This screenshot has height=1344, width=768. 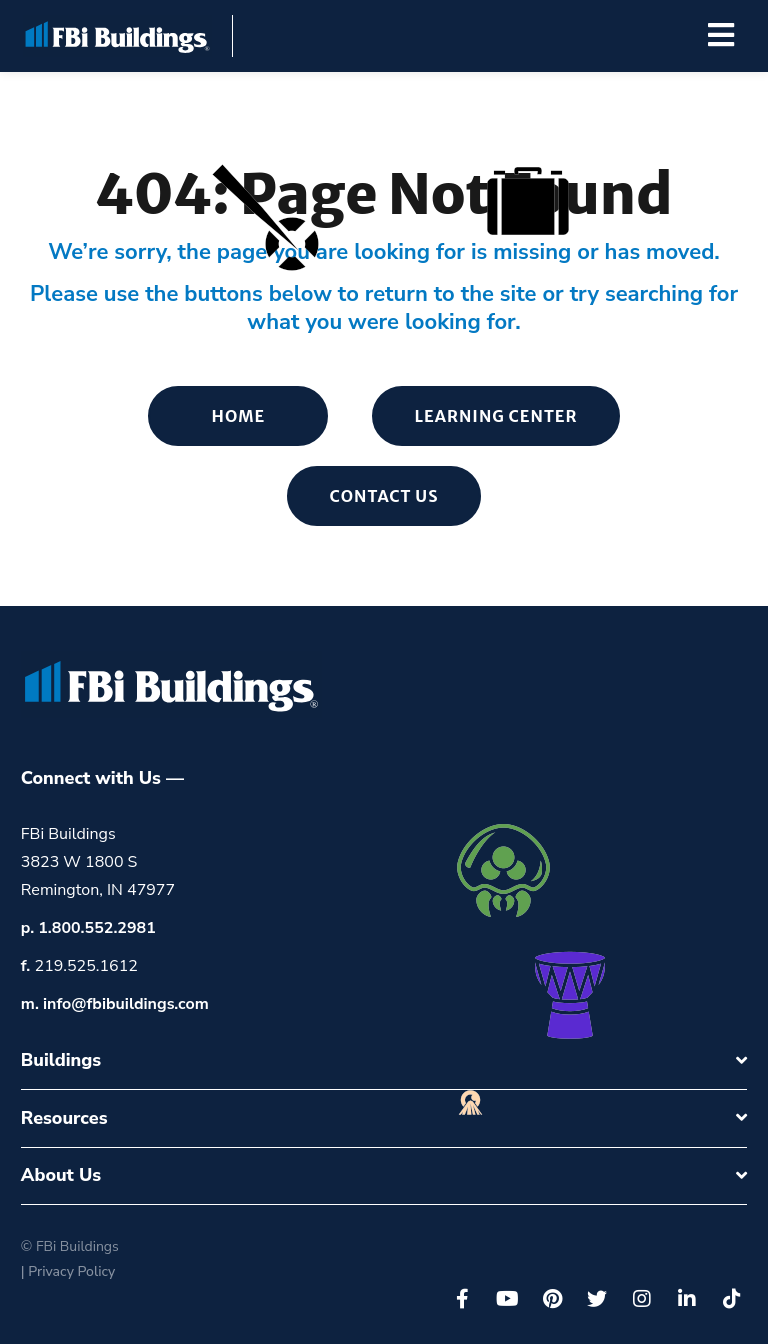 What do you see at coordinates (265, 217) in the screenshot?
I see `activate laser targeting mode` at bounding box center [265, 217].